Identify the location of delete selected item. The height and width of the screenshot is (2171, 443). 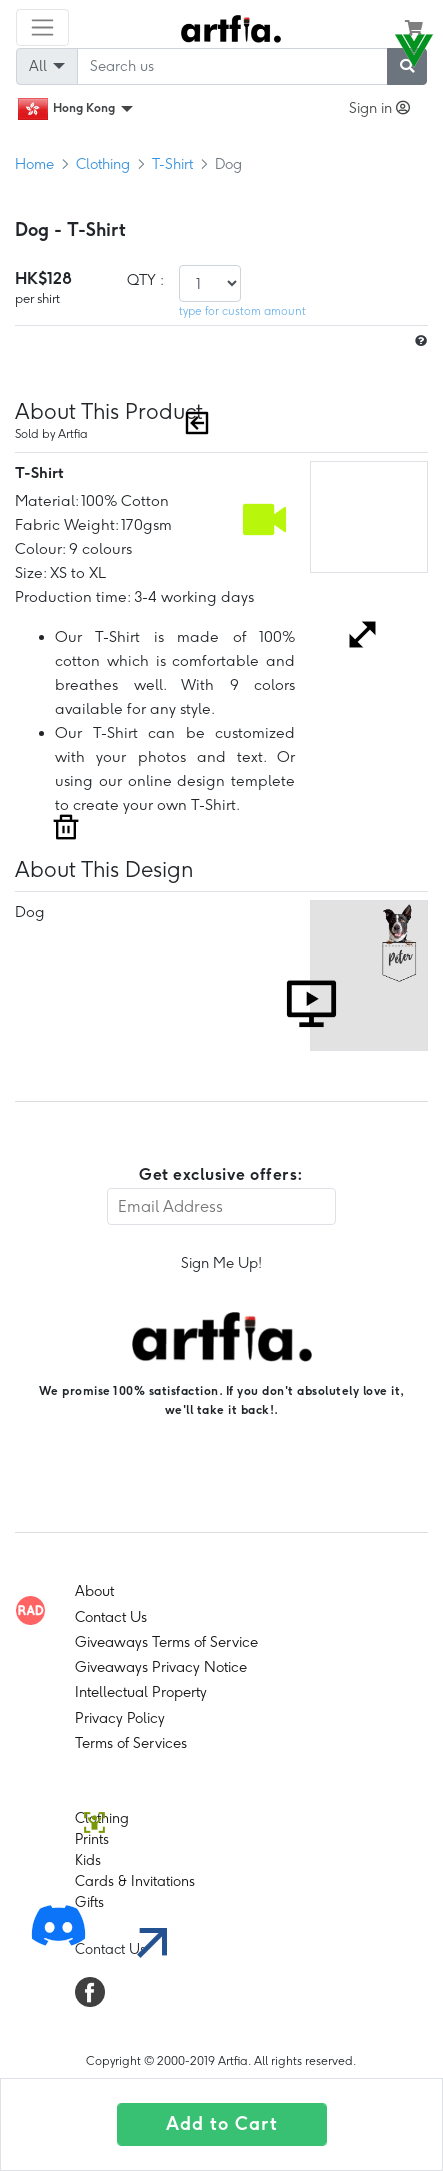
(66, 827).